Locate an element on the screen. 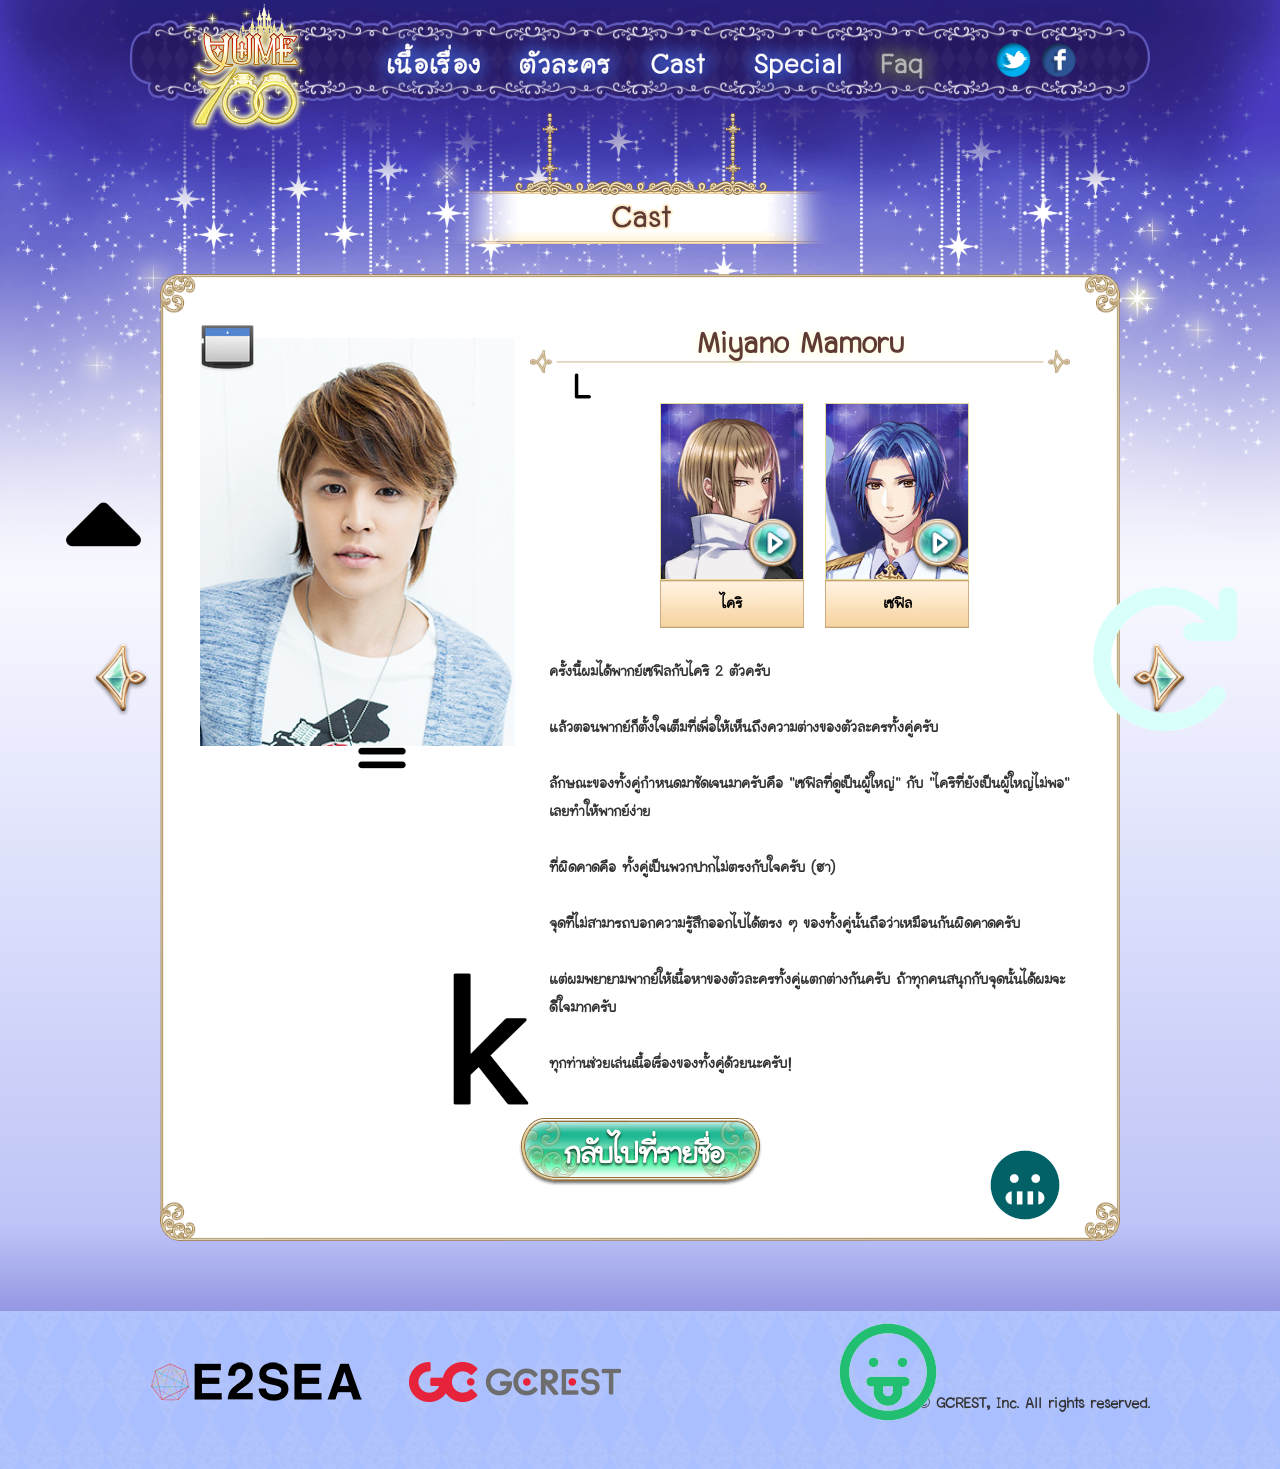  refresh or reload the current page is located at coordinates (1165, 659).